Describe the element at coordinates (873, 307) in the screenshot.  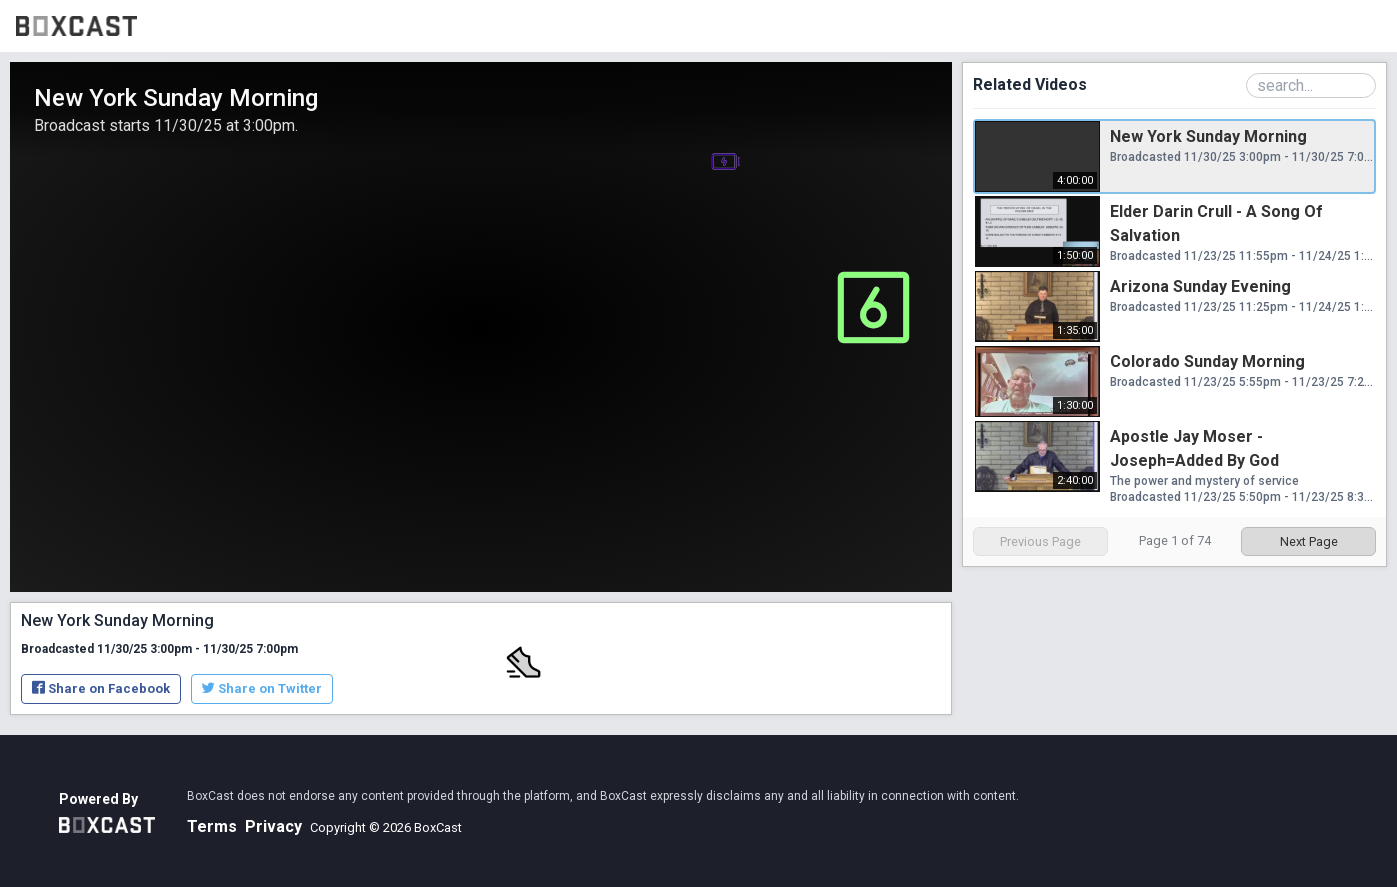
I see `select the number six` at that location.